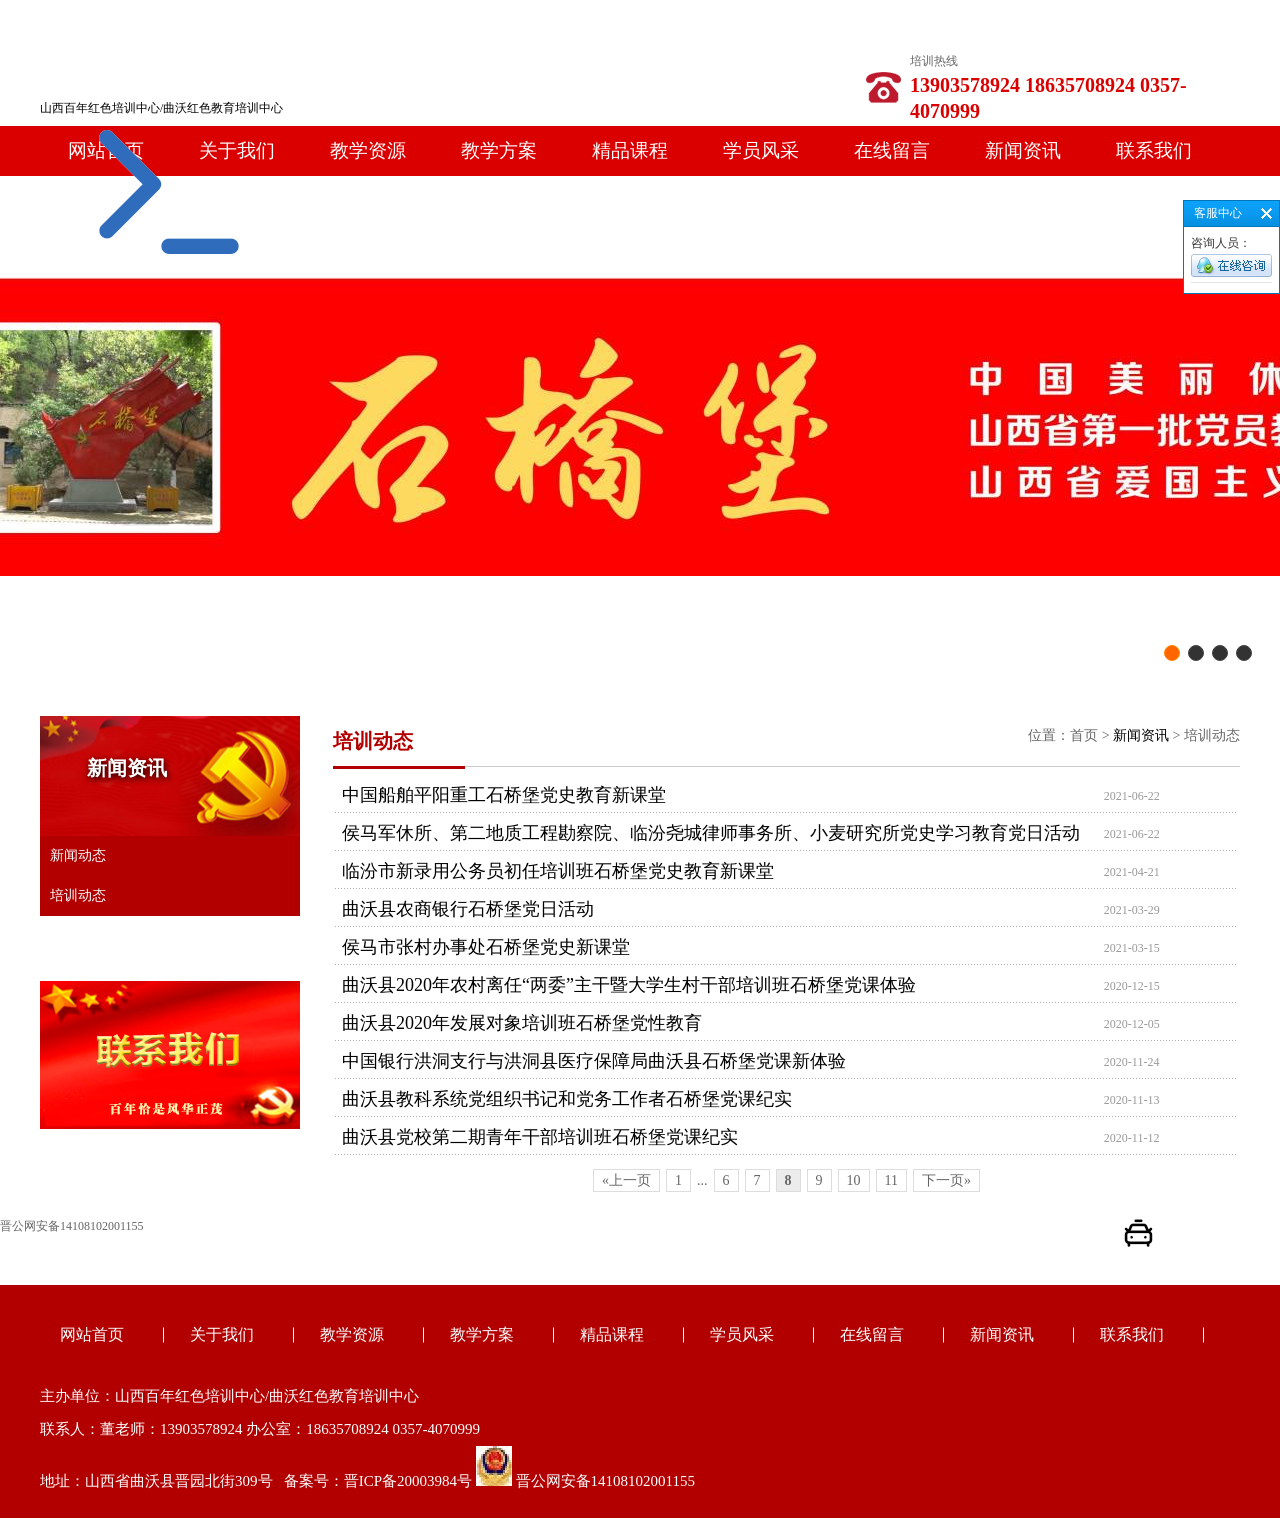 This screenshot has width=1280, height=1518. I want to click on open command line terminal, so click(169, 192).